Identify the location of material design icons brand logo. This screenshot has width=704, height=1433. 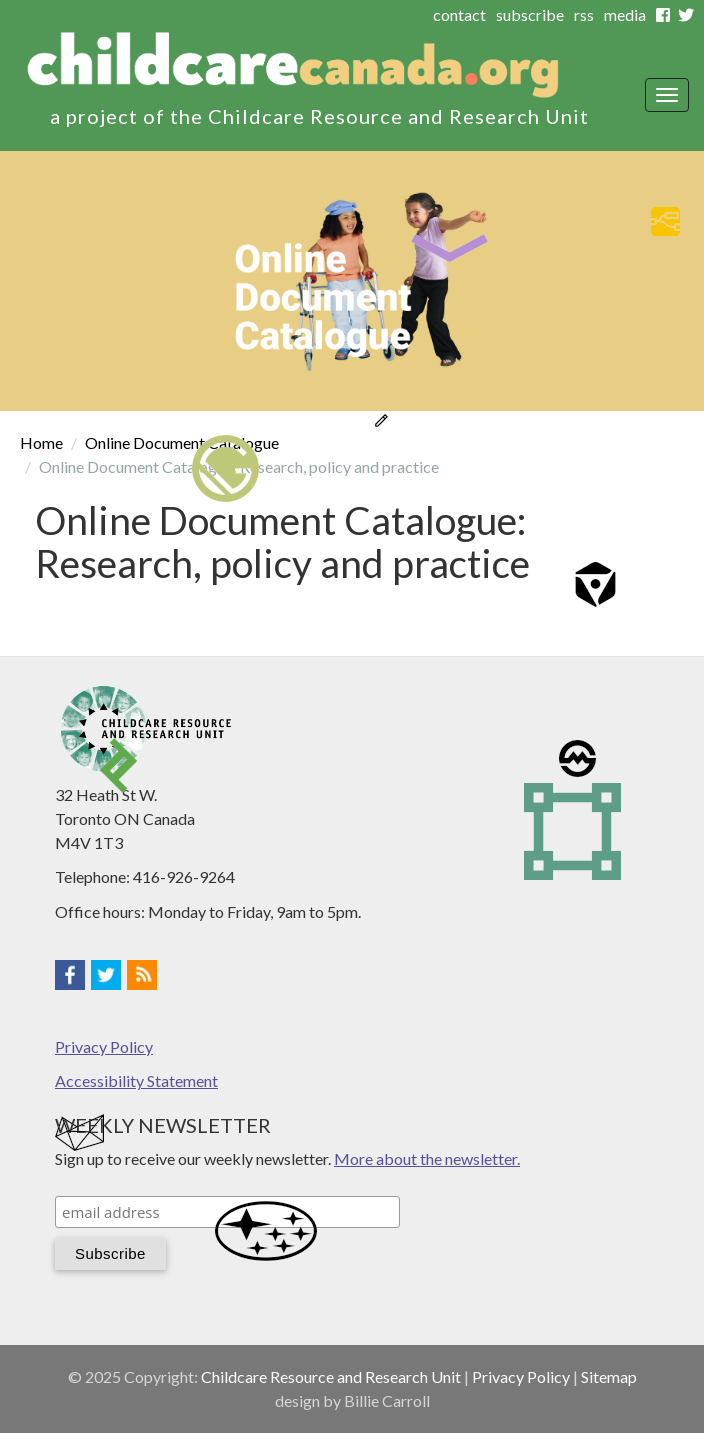
(572, 831).